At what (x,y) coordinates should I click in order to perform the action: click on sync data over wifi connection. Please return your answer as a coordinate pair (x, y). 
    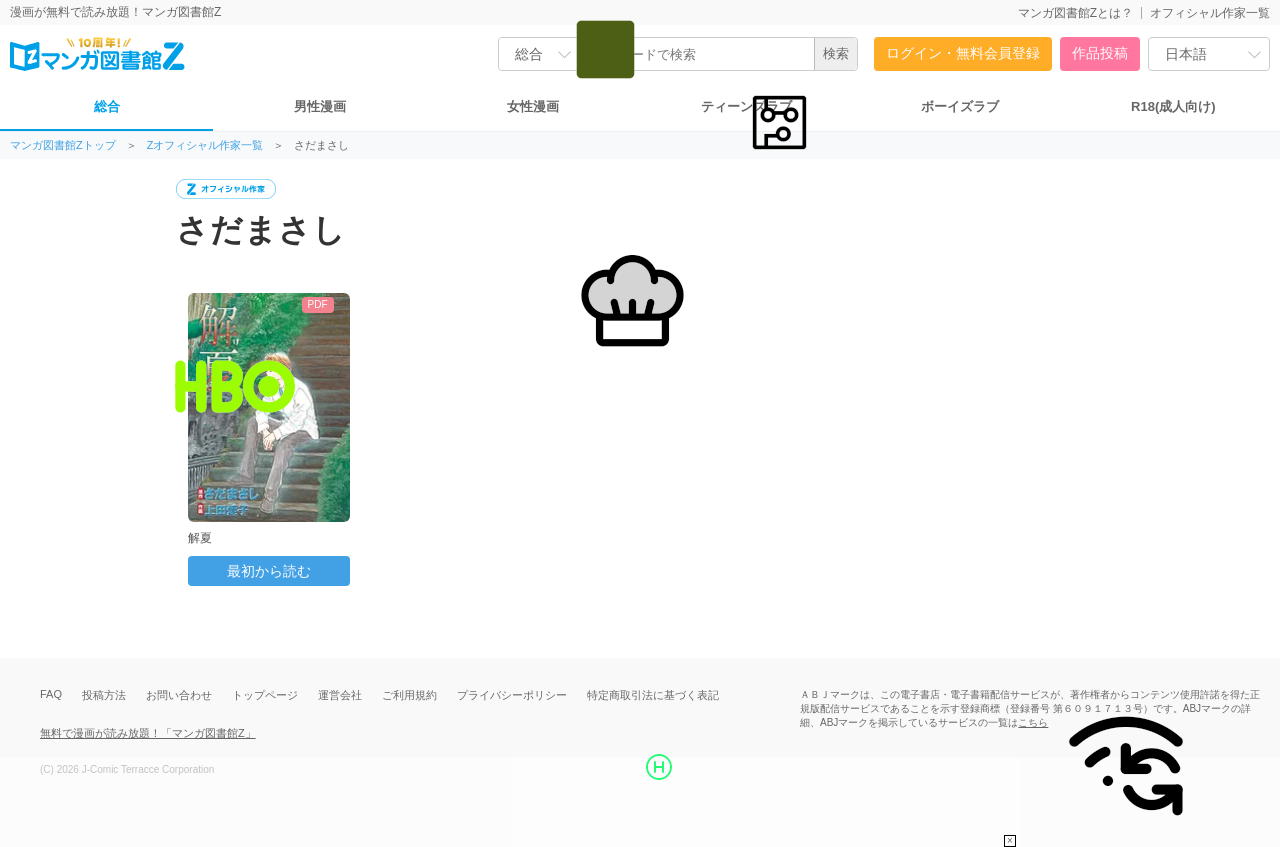
    Looking at the image, I should click on (1126, 758).